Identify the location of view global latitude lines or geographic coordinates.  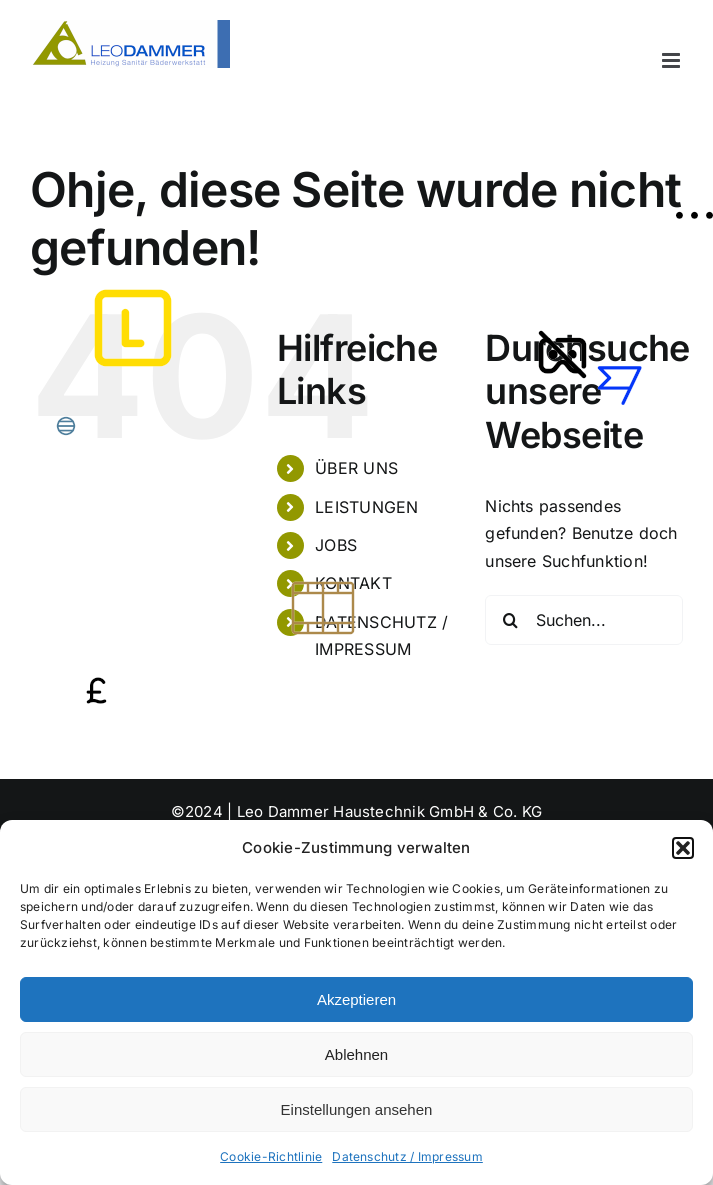
(66, 426).